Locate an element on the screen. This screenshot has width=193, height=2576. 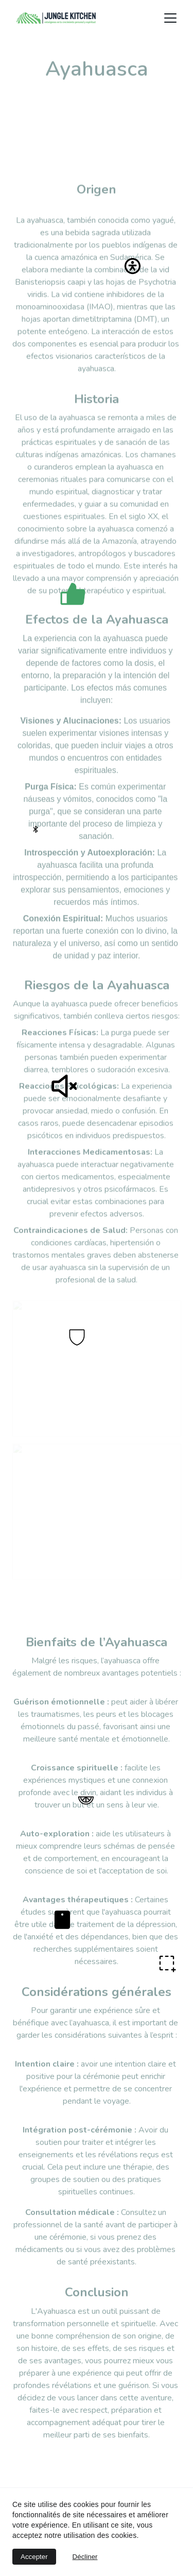
indicates citrus or fruit-related content is located at coordinates (86, 1799).